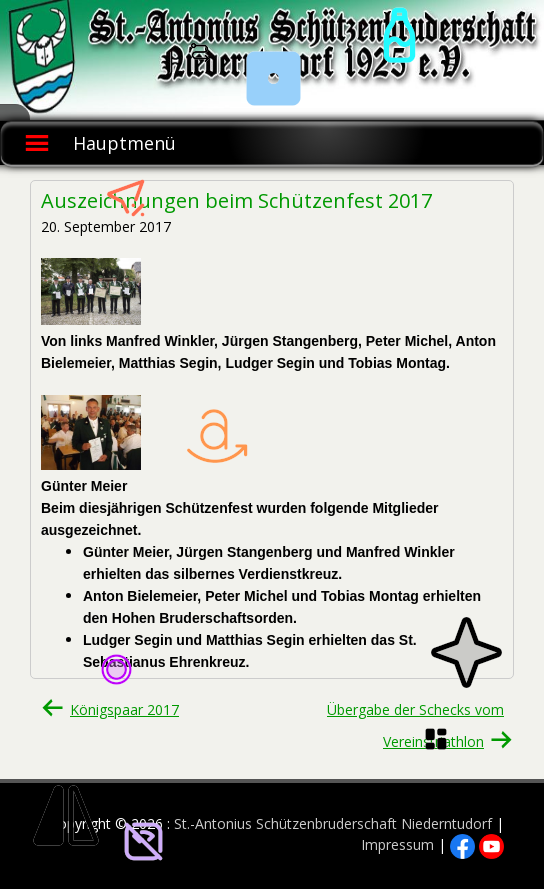 The height and width of the screenshot is (889, 544). Describe the element at coordinates (200, 52) in the screenshot. I see `indicates an s-turn right in navigation directions` at that location.